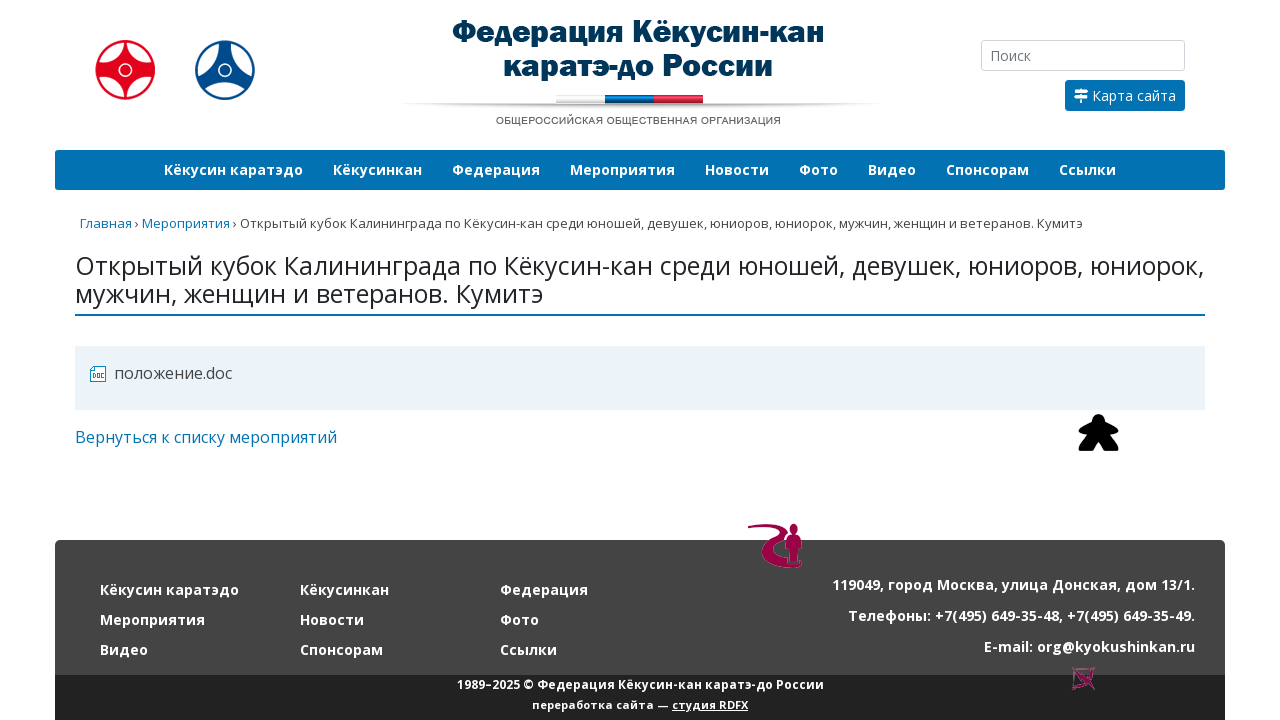 Image resolution: width=1280 pixels, height=720 pixels. I want to click on access player profile or avatar settings, so click(1098, 432).